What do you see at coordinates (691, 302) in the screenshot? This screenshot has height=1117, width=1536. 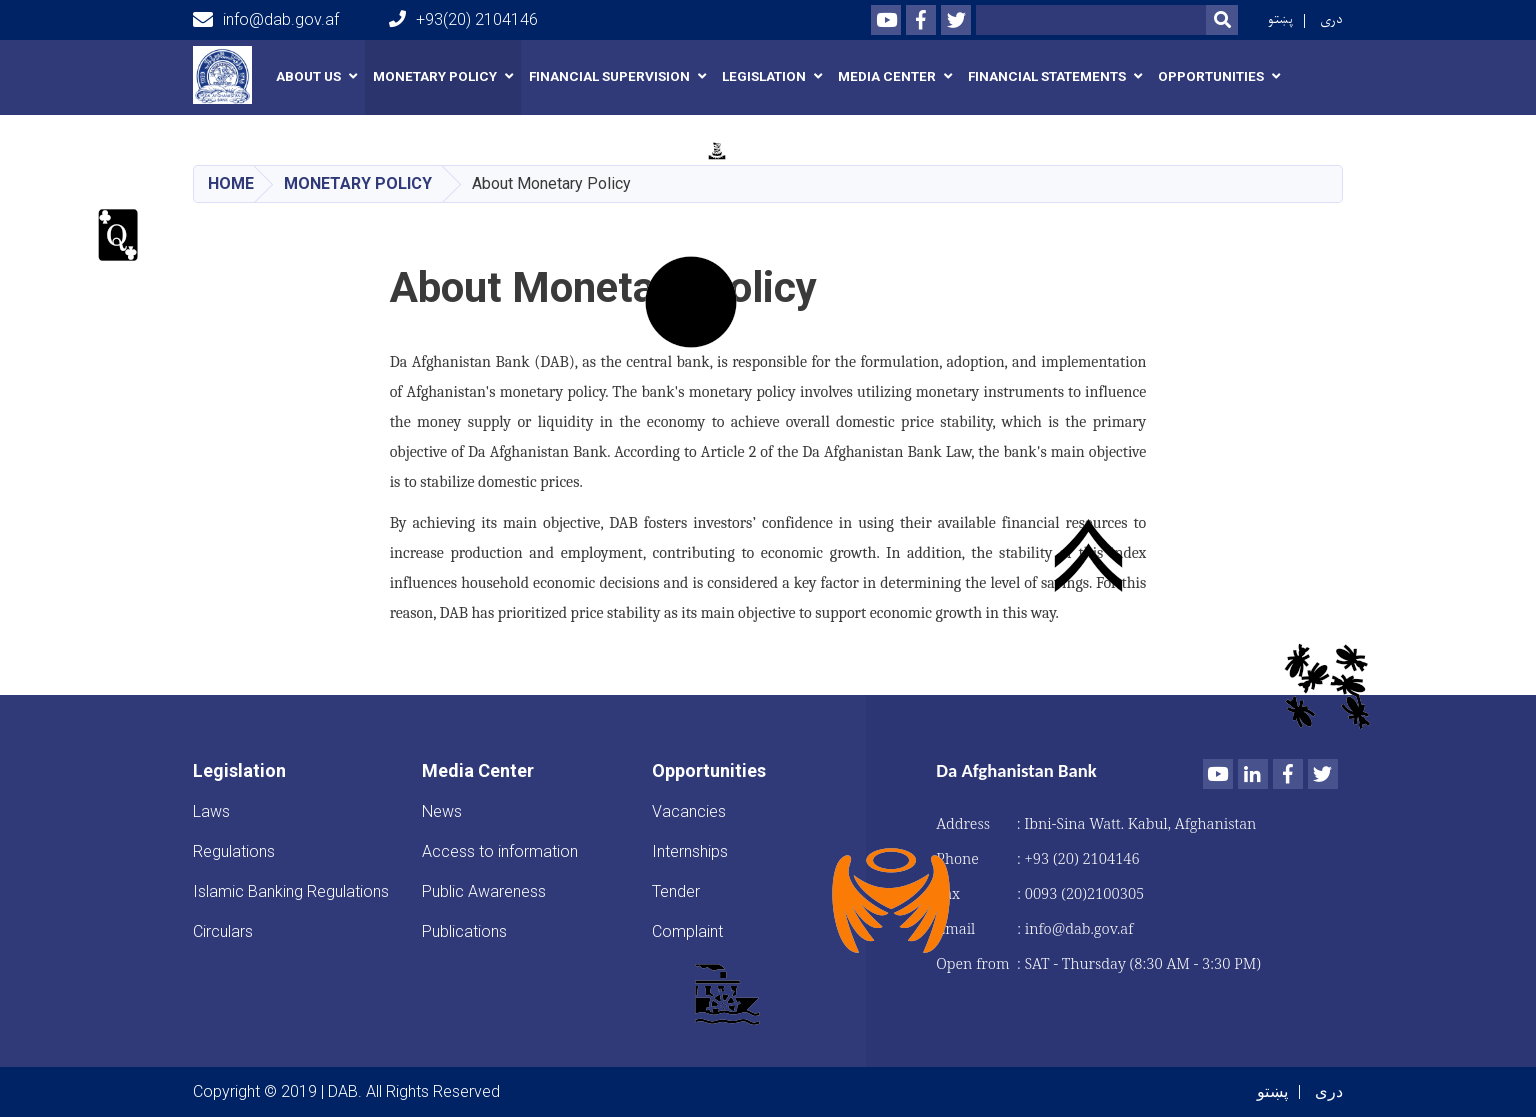 I see `unselected or inactive status indicator` at bounding box center [691, 302].